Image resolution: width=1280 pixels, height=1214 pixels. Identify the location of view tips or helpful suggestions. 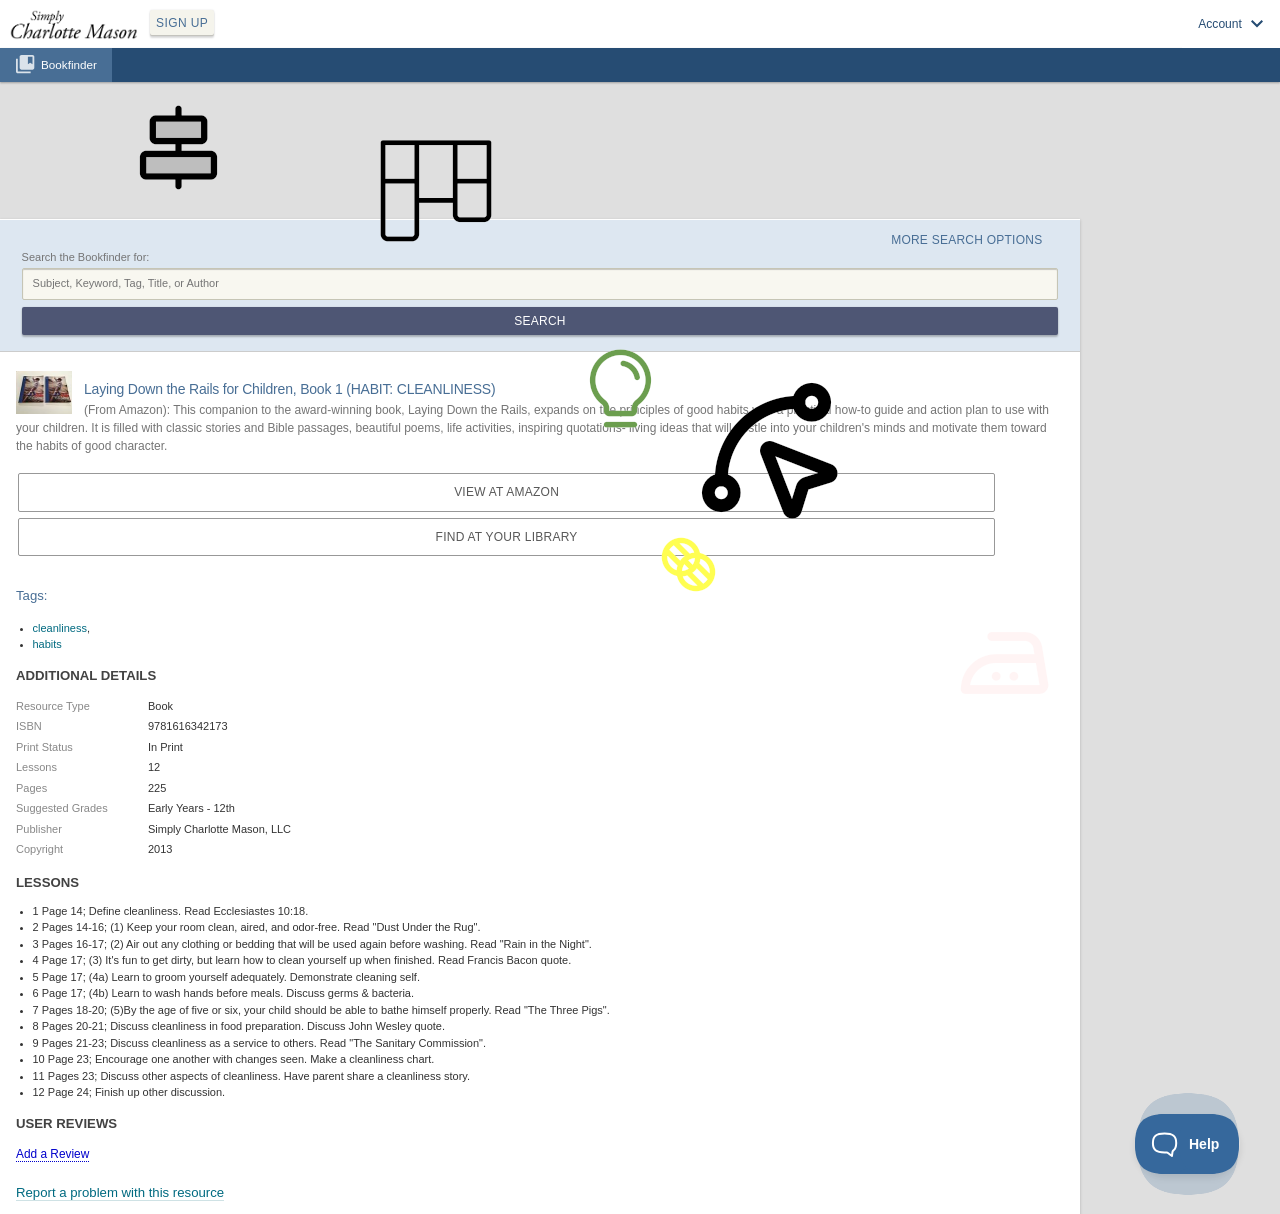
(620, 388).